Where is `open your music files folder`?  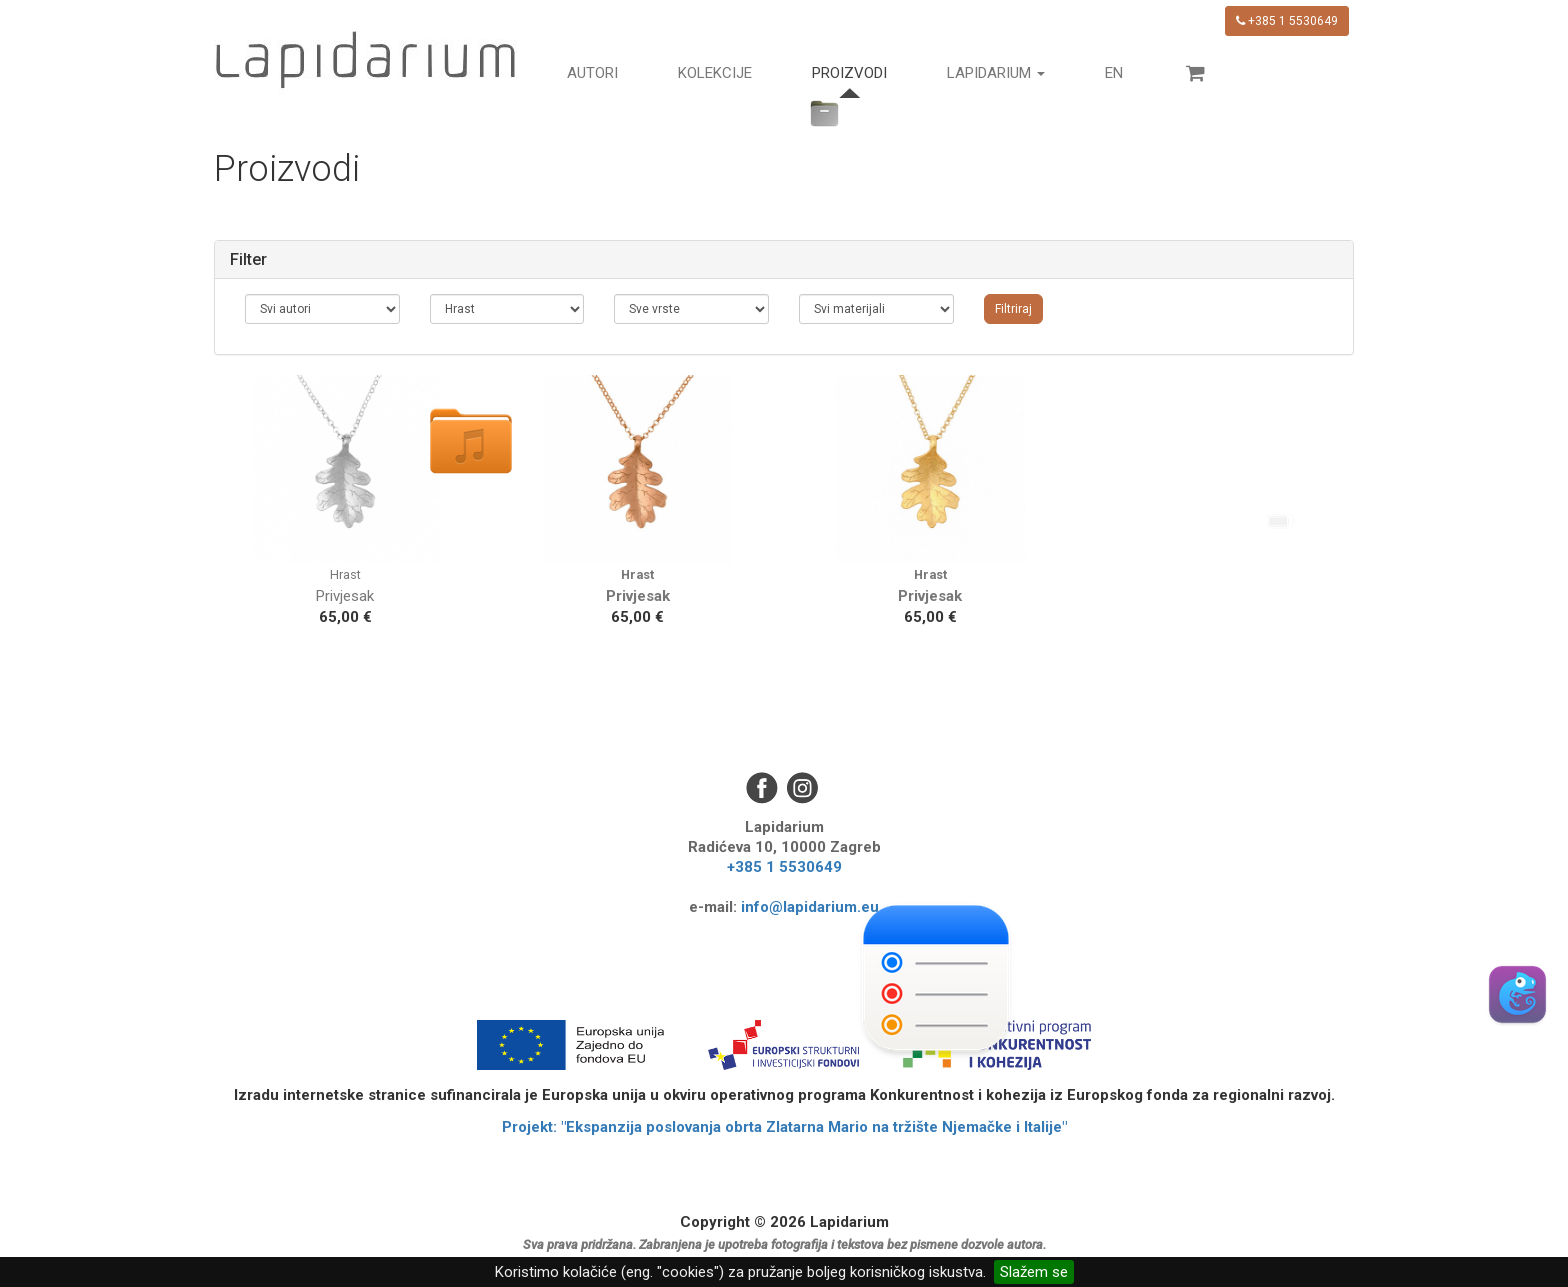
open your music files folder is located at coordinates (471, 441).